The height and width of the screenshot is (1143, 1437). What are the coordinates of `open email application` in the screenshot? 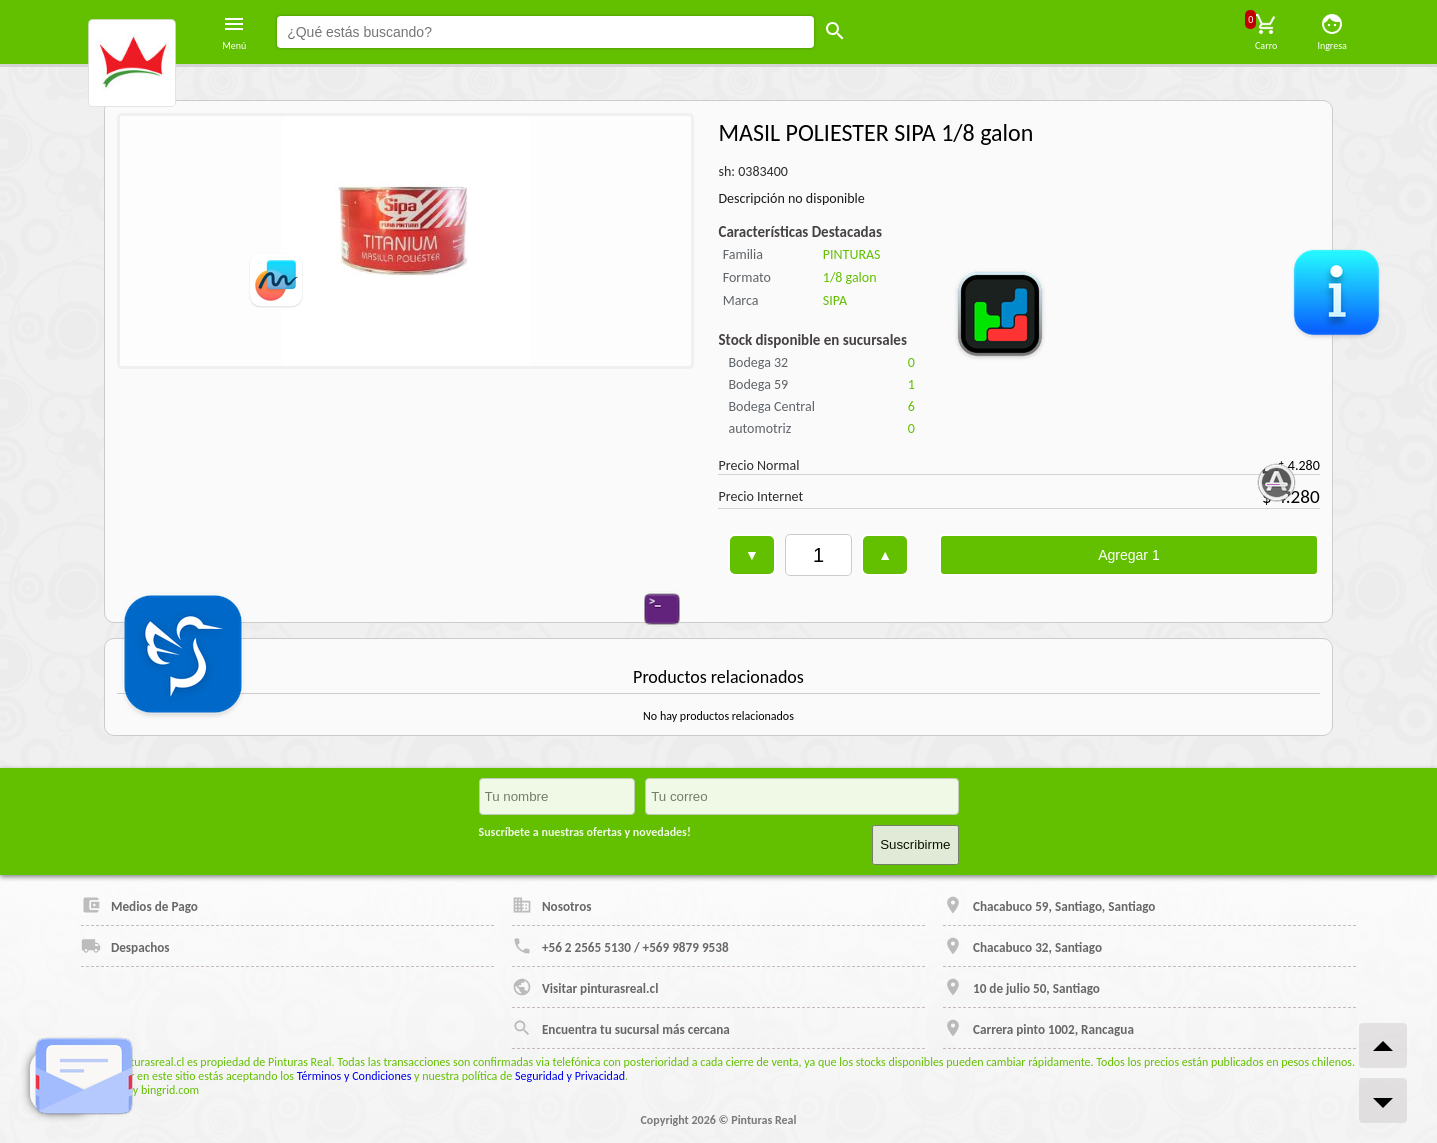 It's located at (84, 1076).